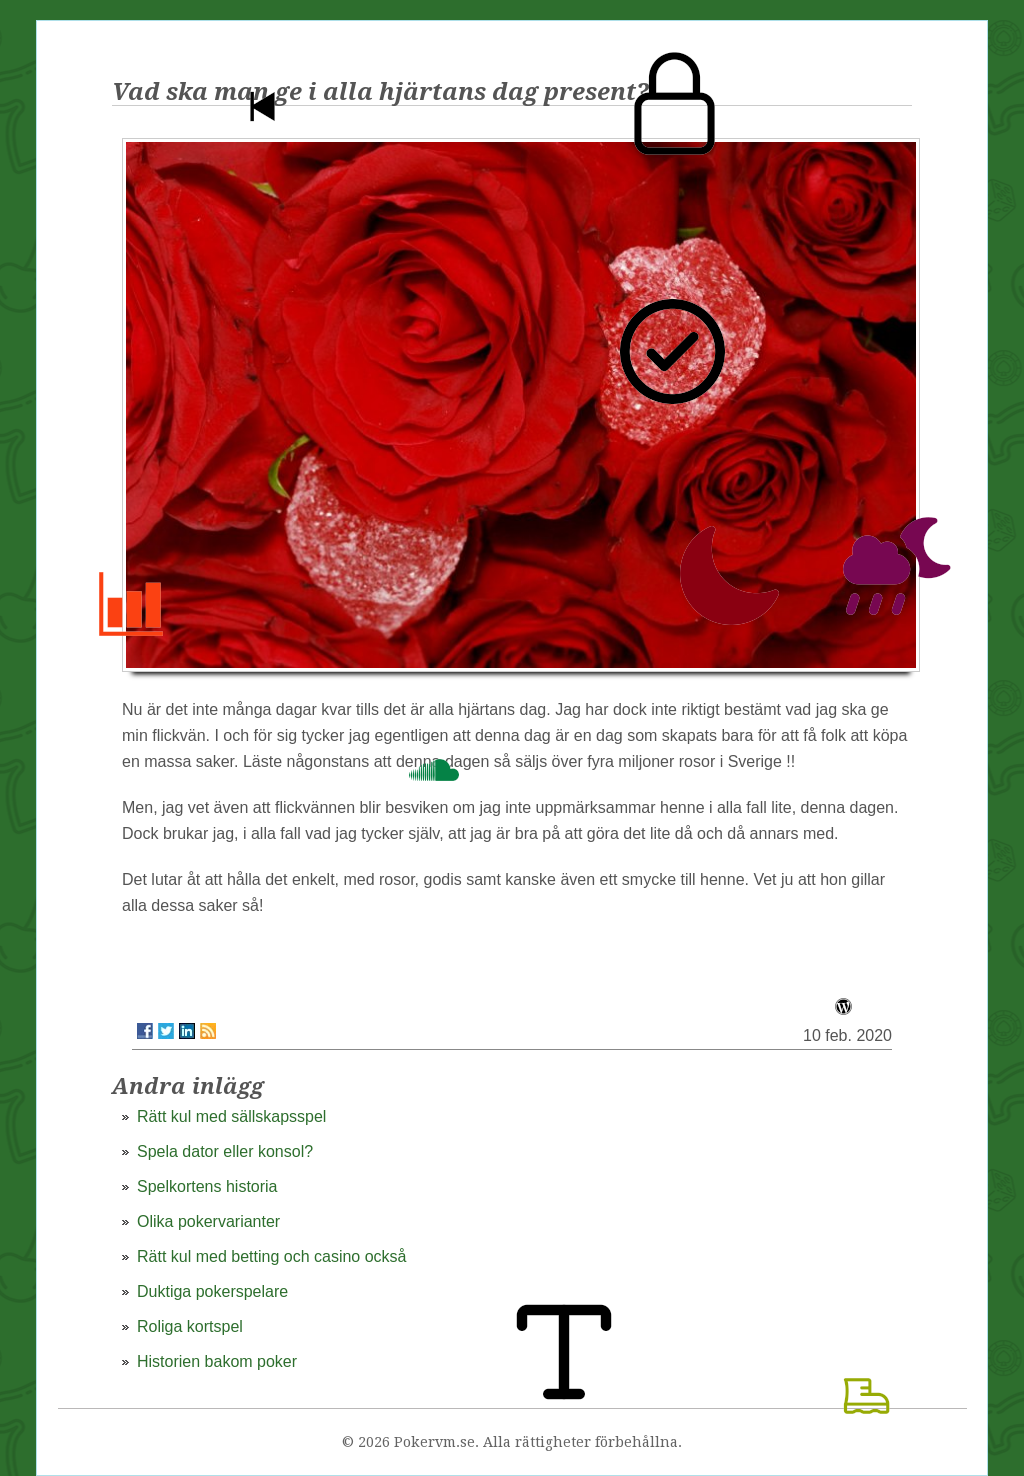 The height and width of the screenshot is (1476, 1024). I want to click on link to WordPress website or blog, so click(843, 1006).